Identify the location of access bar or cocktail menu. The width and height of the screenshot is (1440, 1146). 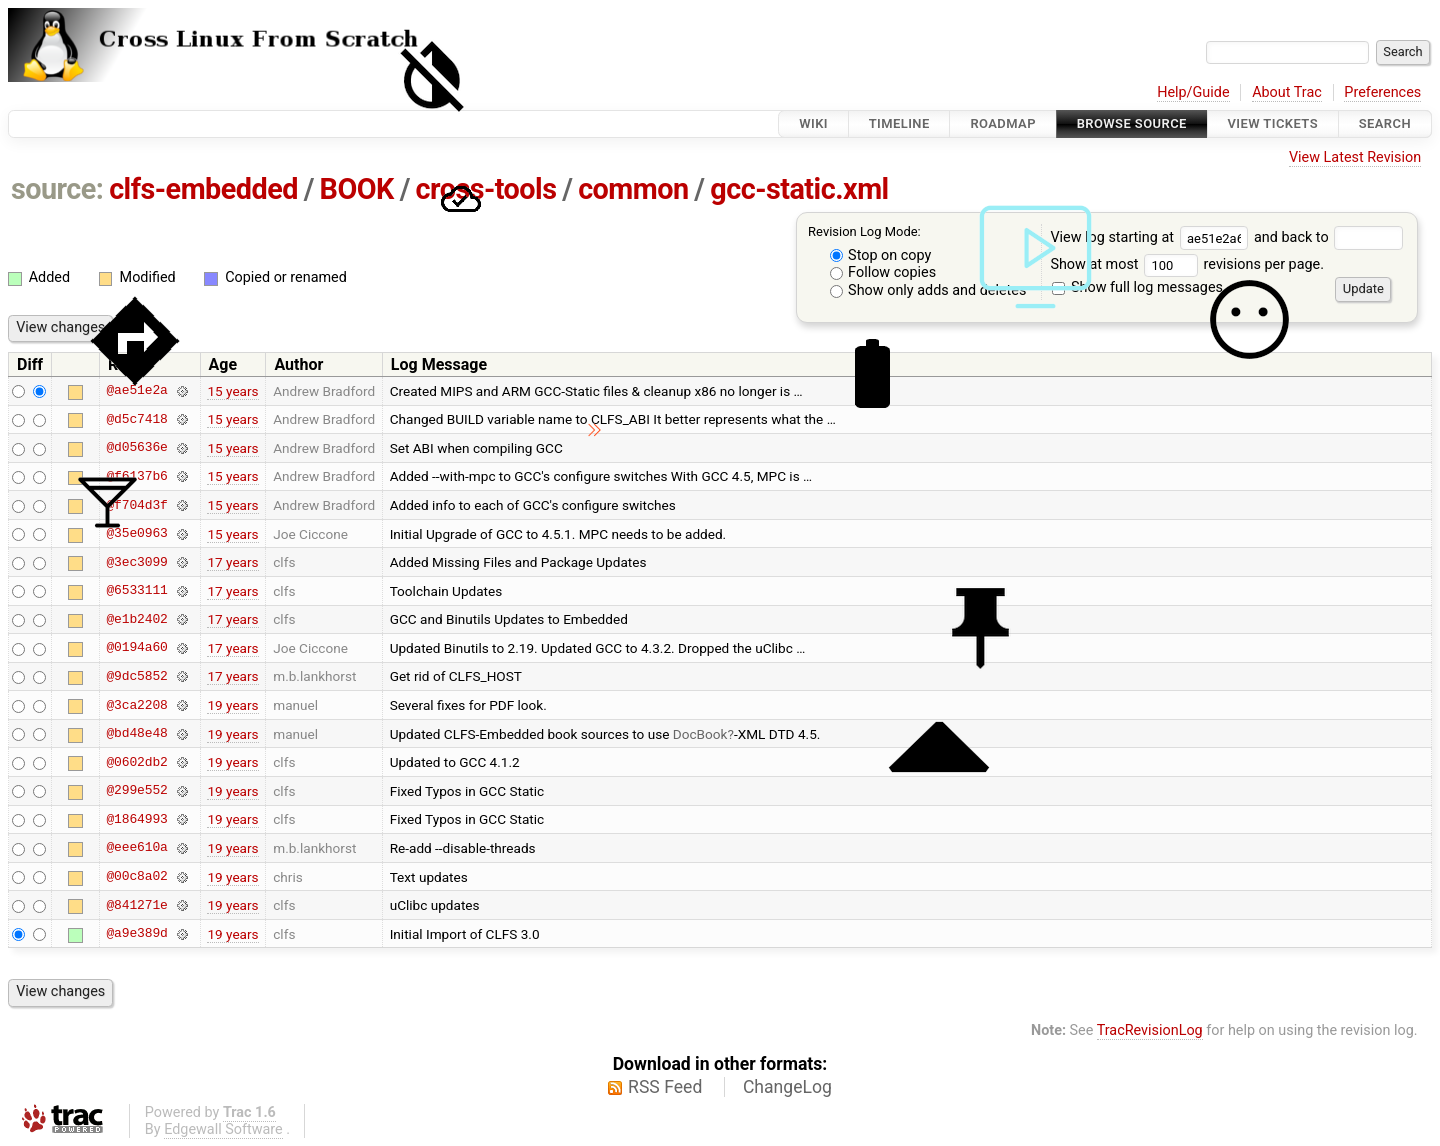
(107, 502).